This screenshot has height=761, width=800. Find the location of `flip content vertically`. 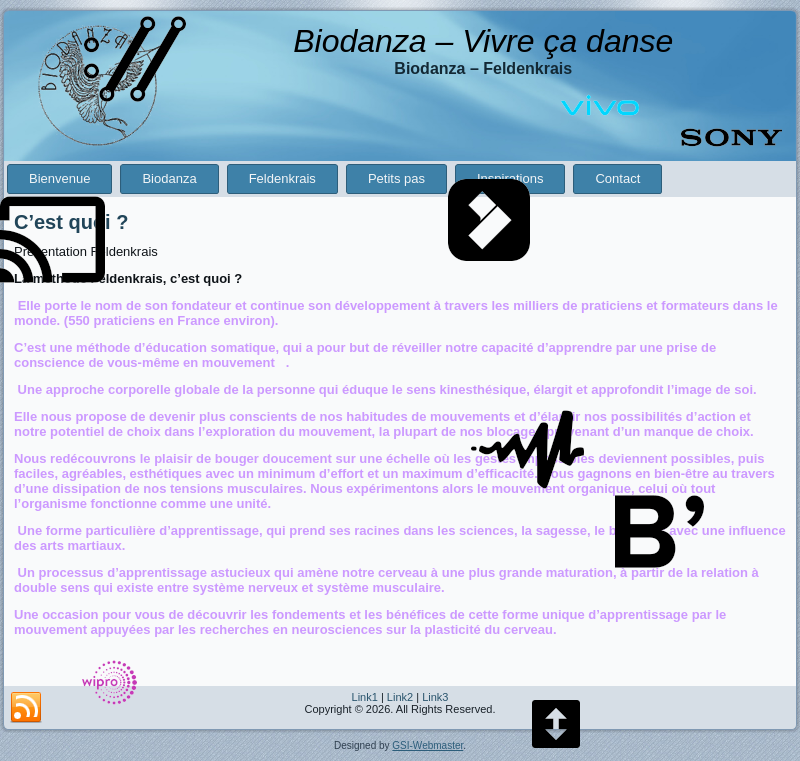

flip content vertically is located at coordinates (556, 724).